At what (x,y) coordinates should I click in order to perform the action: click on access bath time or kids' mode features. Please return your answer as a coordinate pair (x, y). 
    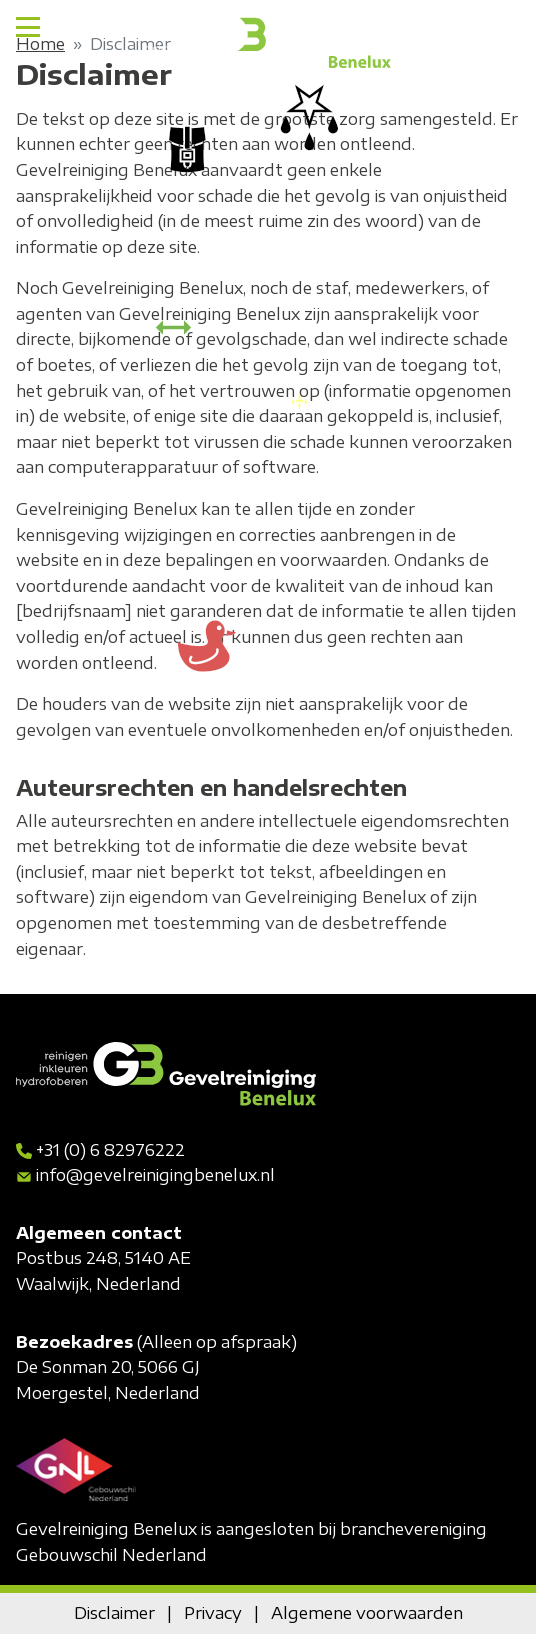
    Looking at the image, I should click on (207, 646).